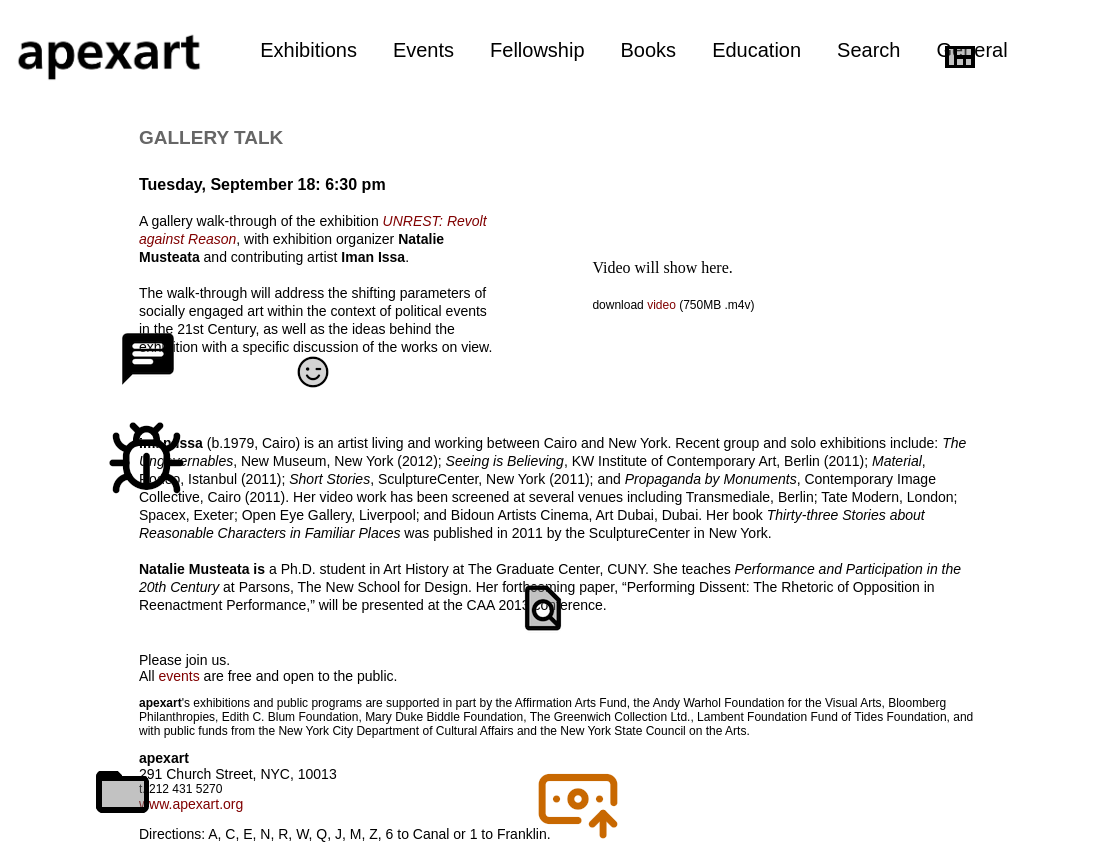 The width and height of the screenshot is (1113, 865). Describe the element at coordinates (122, 791) in the screenshot. I see `open folder to view contents` at that location.